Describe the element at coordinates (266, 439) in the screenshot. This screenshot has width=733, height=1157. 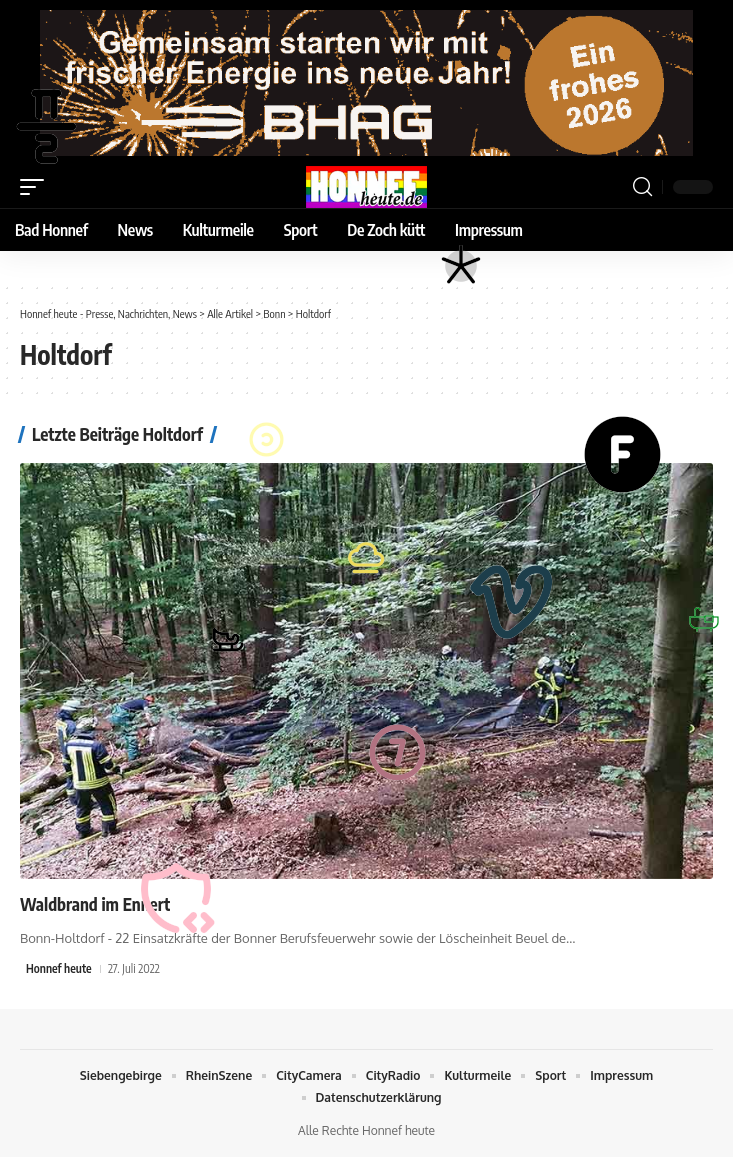
I see `indicates copyleft licensing for content or software` at that location.